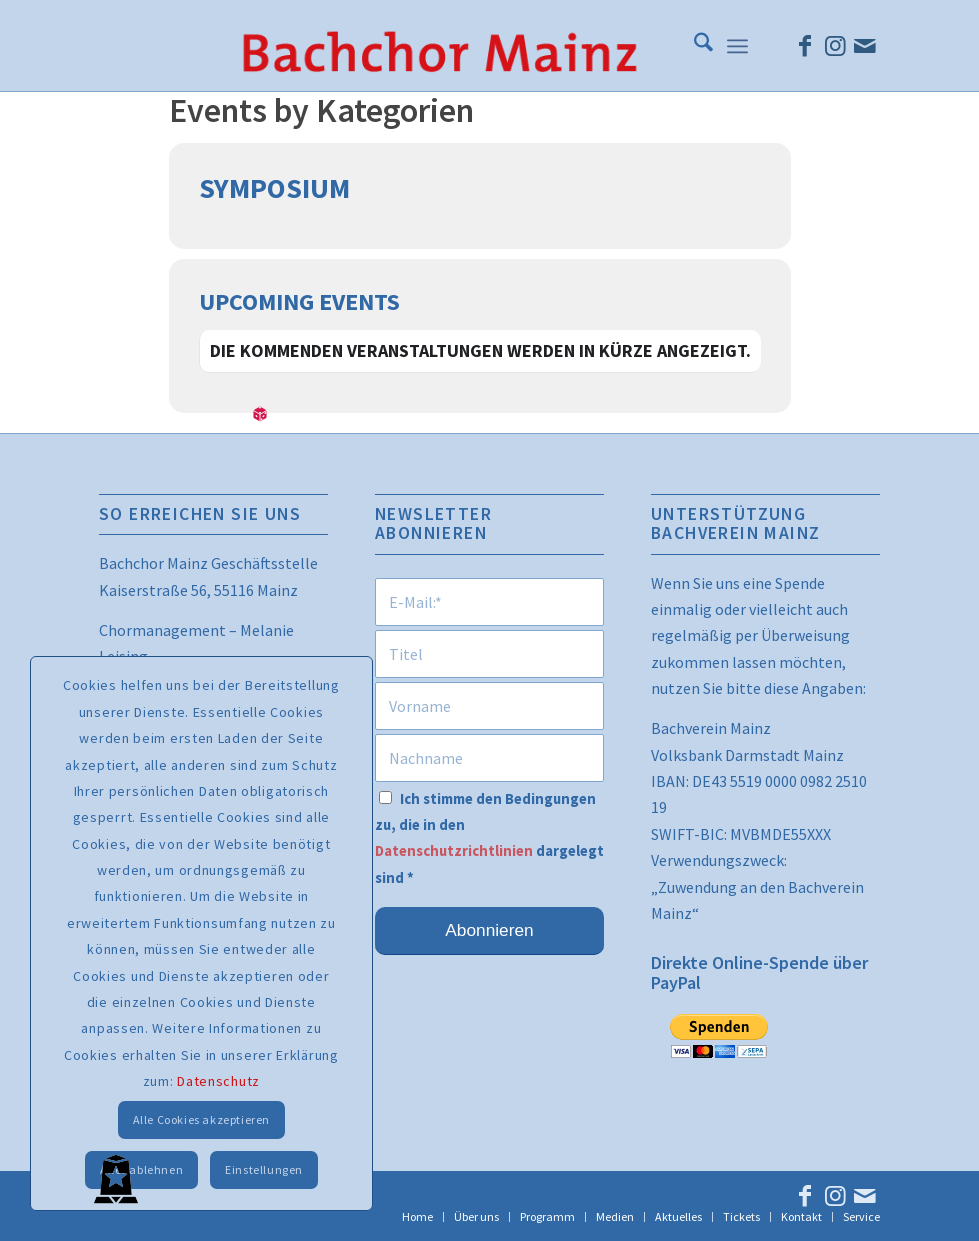 The height and width of the screenshot is (1241, 979). I want to click on roll the dice or randomize, so click(260, 414).